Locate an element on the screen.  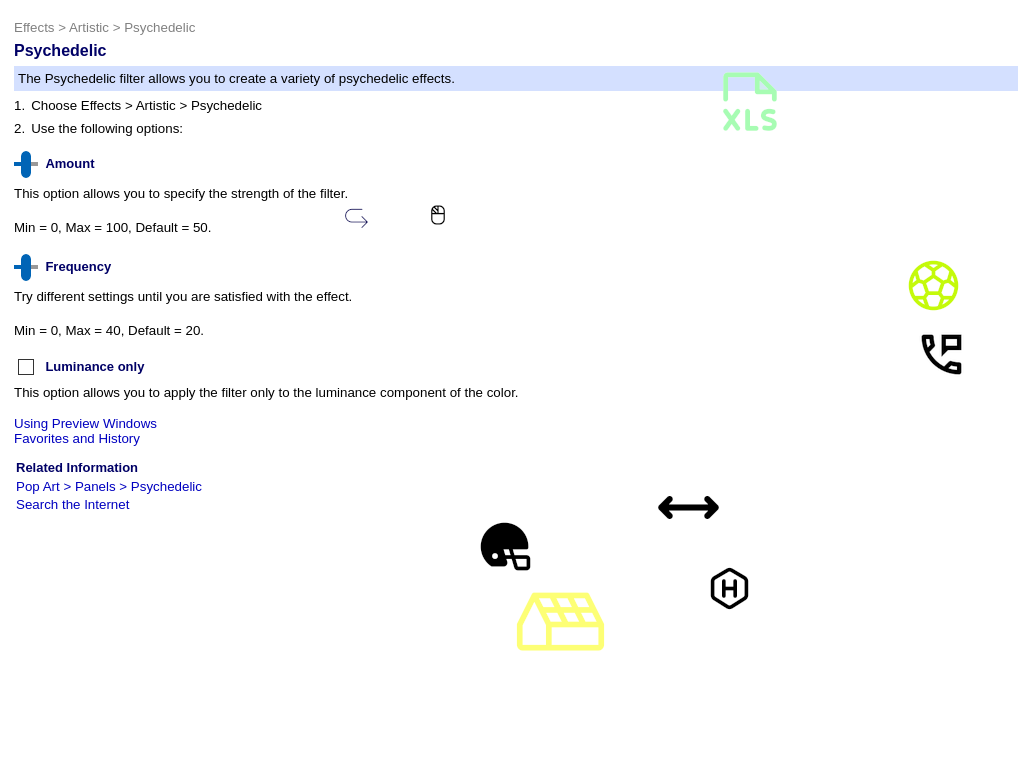
view solar panel system status is located at coordinates (560, 624).